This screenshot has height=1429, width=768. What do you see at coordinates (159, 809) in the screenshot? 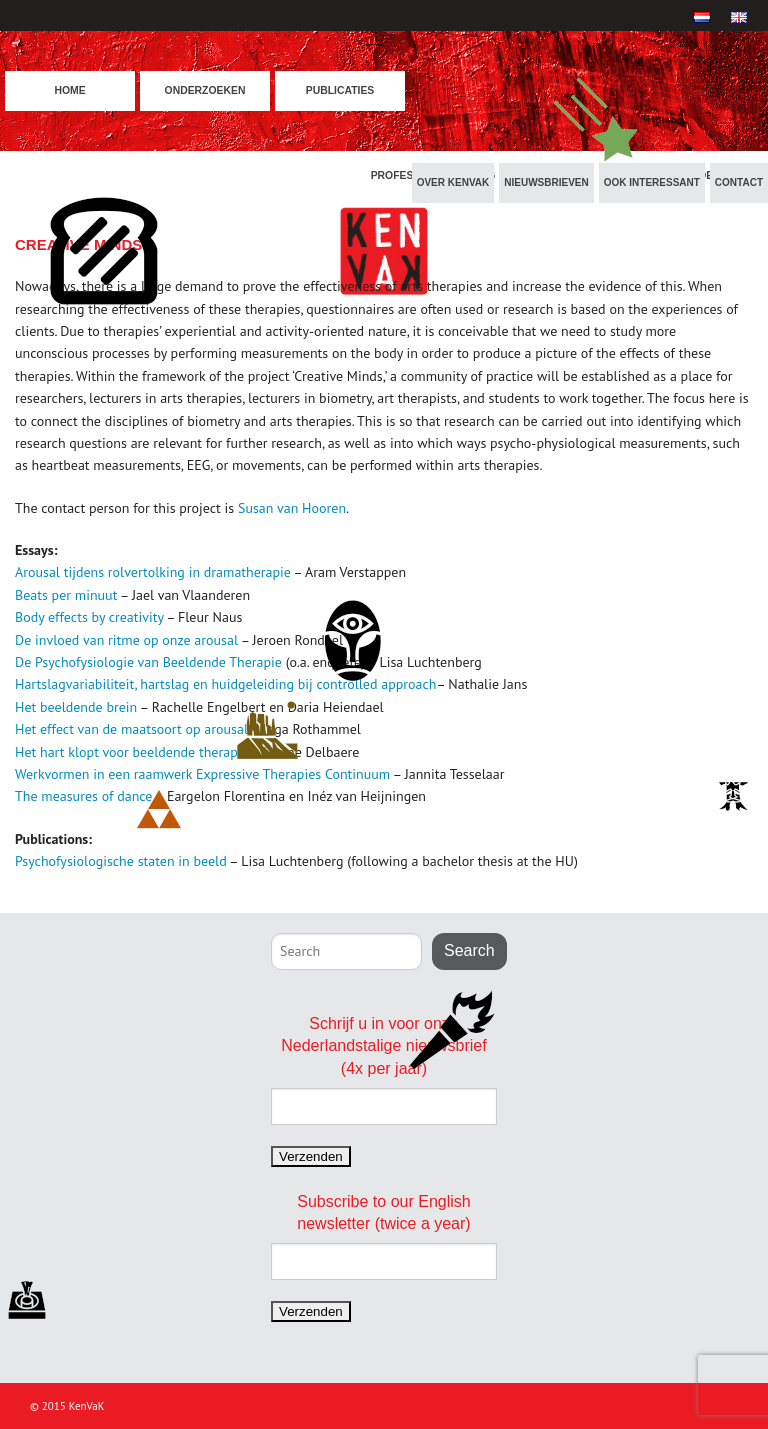
I see `the legend of zelda triforce symbol` at bounding box center [159, 809].